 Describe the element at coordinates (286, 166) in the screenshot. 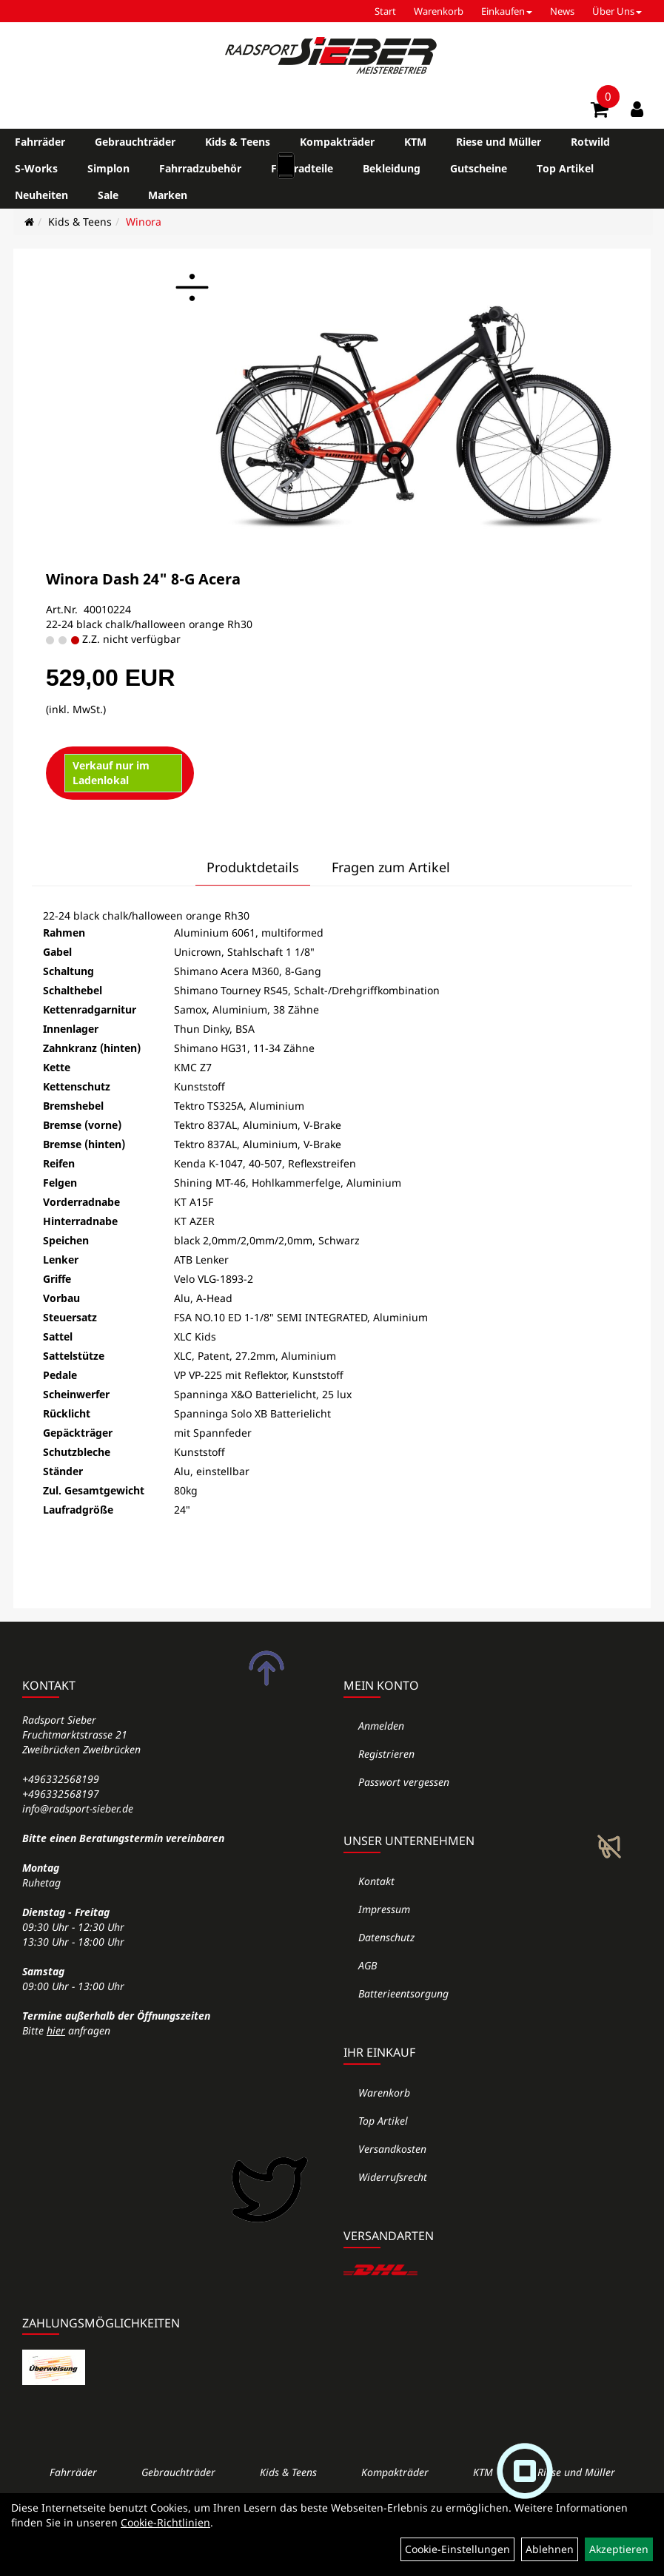

I see `view mobile device settings` at that location.